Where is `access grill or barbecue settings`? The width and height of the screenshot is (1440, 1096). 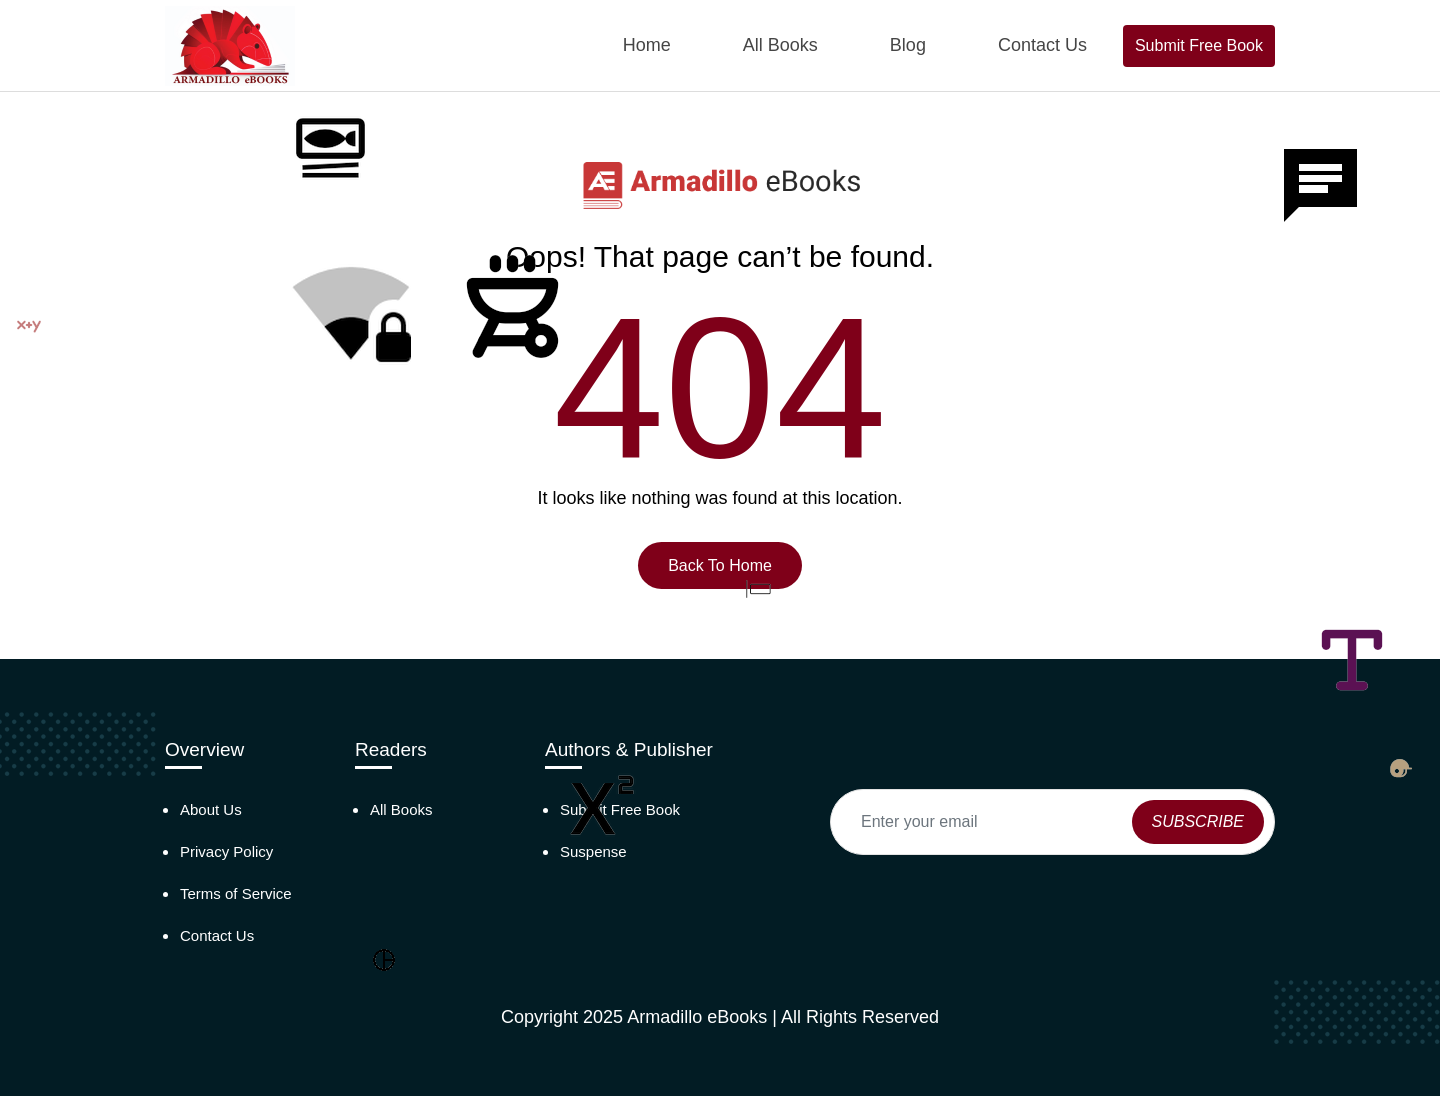 access grill or barbecue settings is located at coordinates (512, 306).